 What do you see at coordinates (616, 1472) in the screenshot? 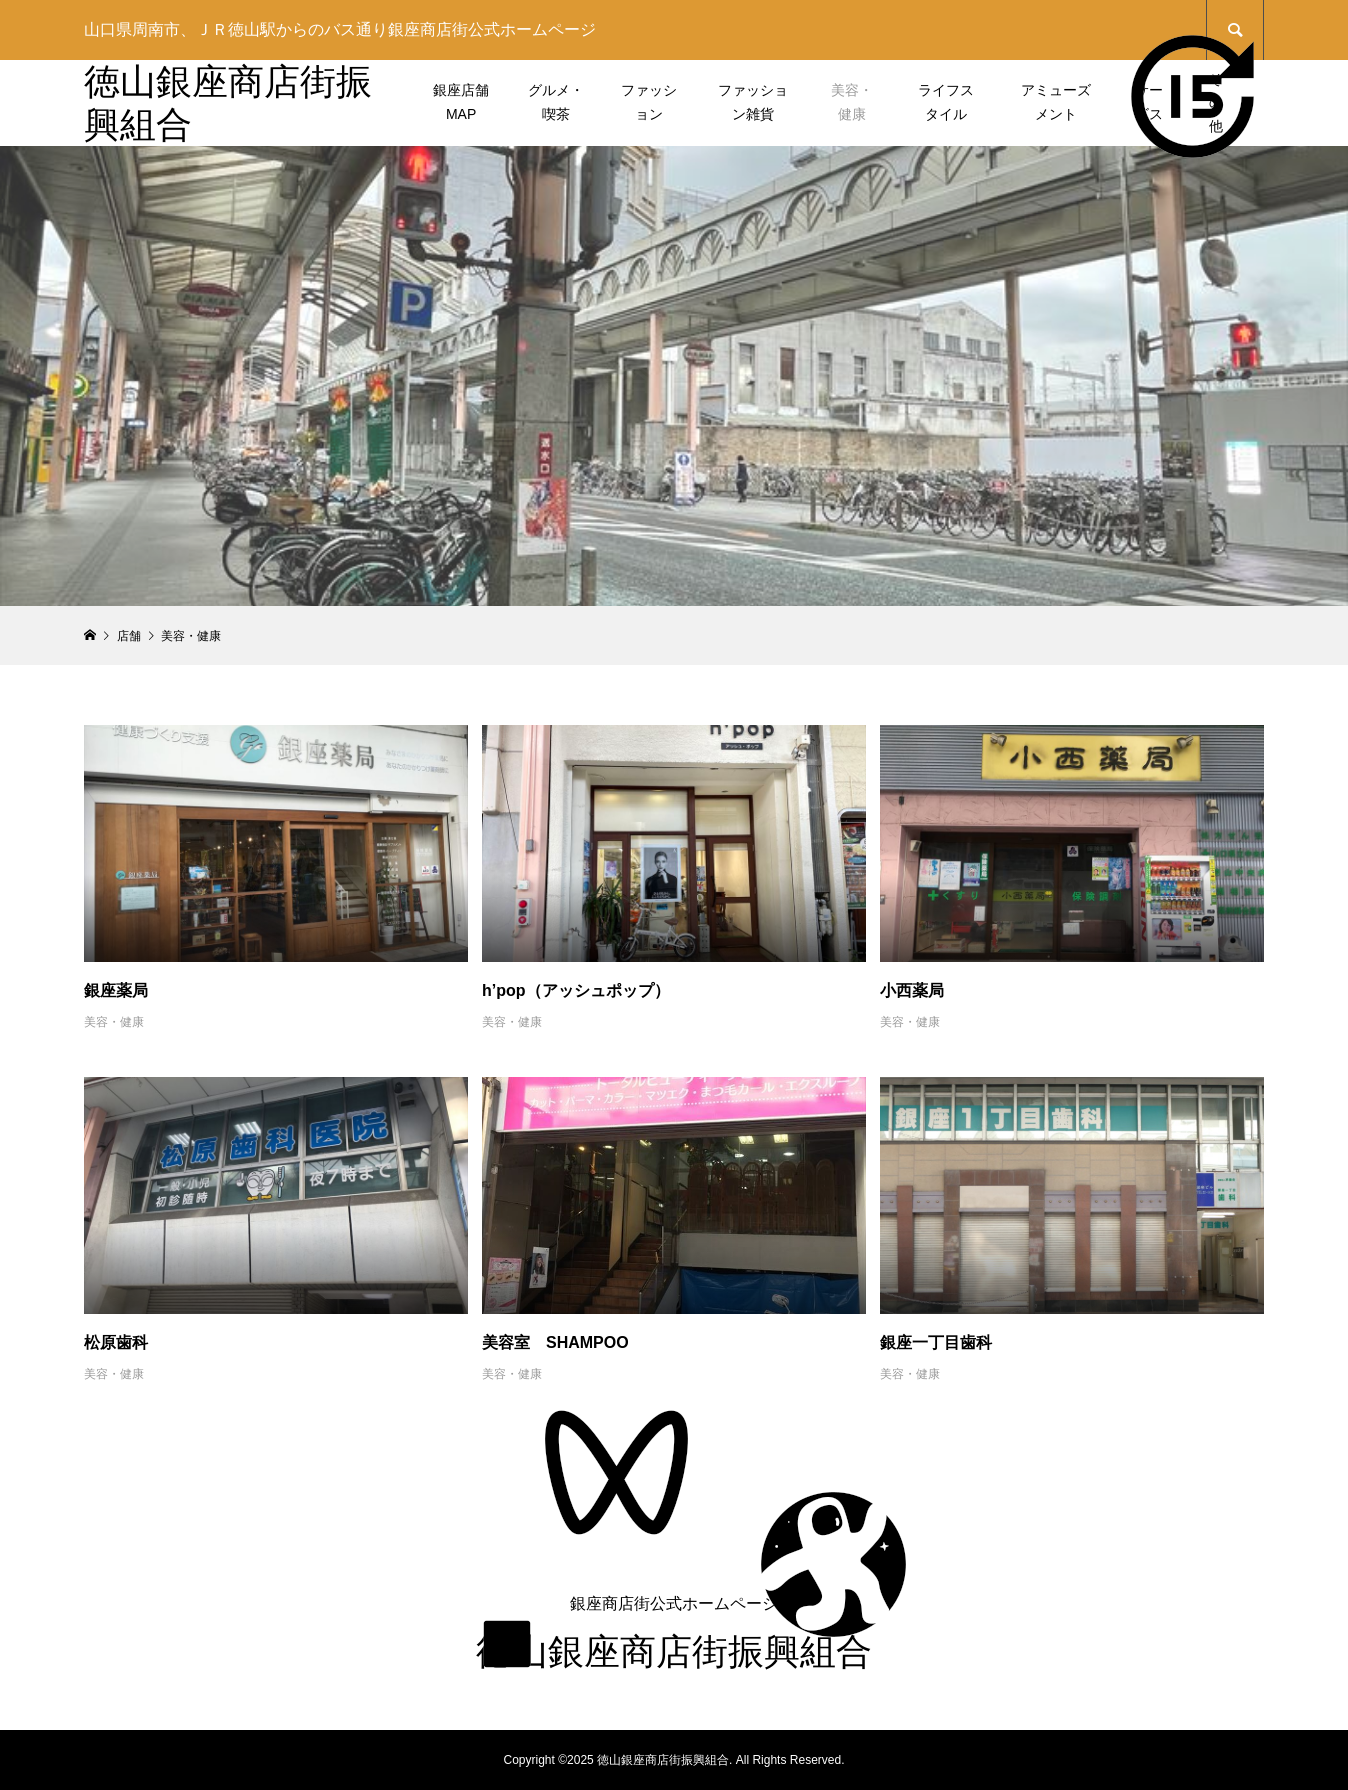
I see `open wechat channels` at bounding box center [616, 1472].